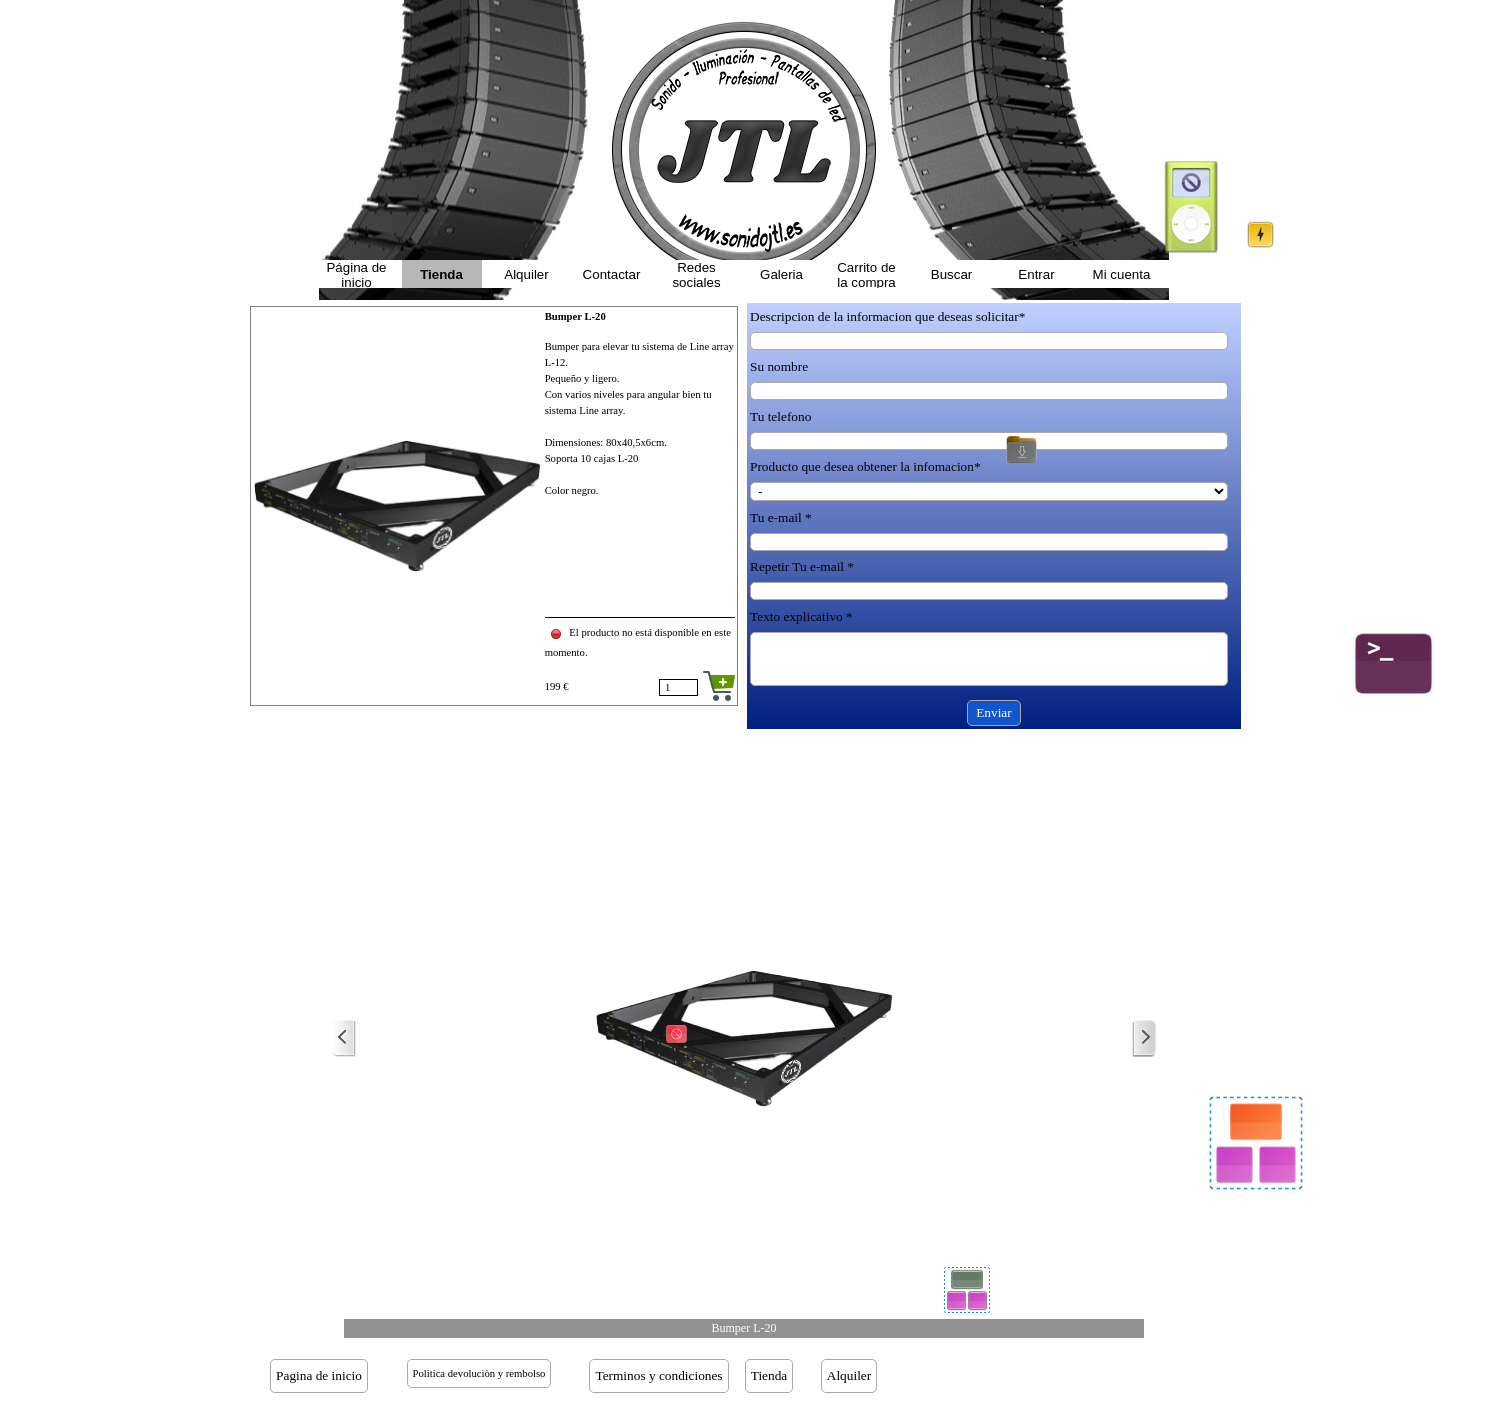  Describe the element at coordinates (1260, 234) in the screenshot. I see `access power management settings` at that location.